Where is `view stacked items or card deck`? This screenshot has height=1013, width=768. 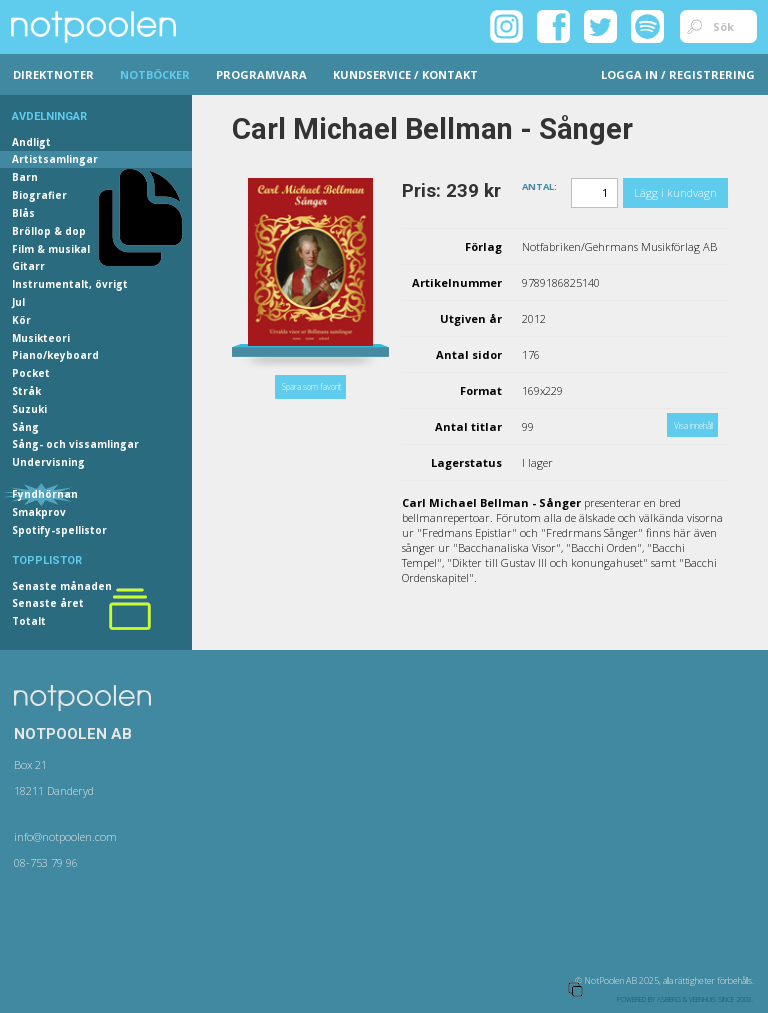 view stacked items or card deck is located at coordinates (130, 611).